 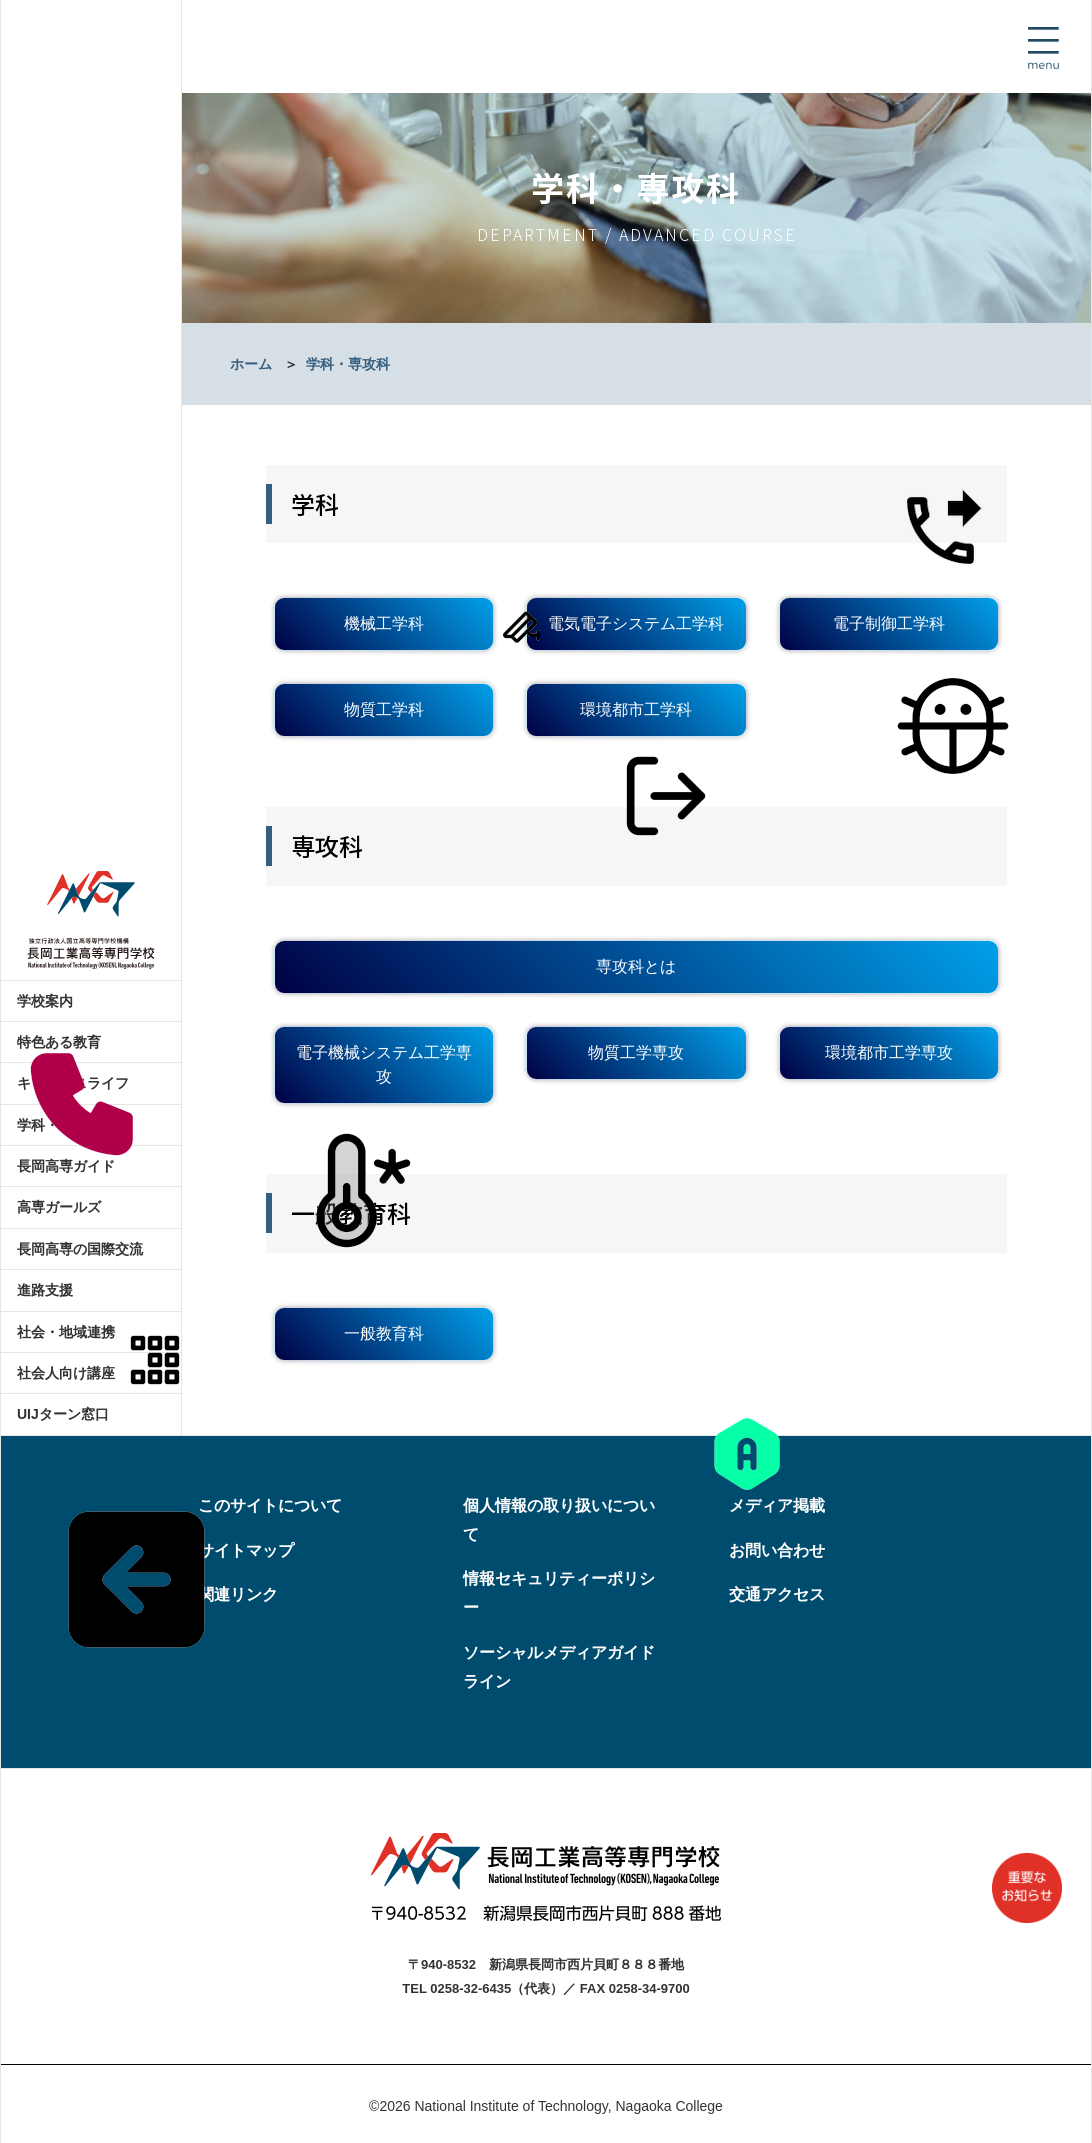 What do you see at coordinates (521, 629) in the screenshot?
I see `access security camera settings` at bounding box center [521, 629].